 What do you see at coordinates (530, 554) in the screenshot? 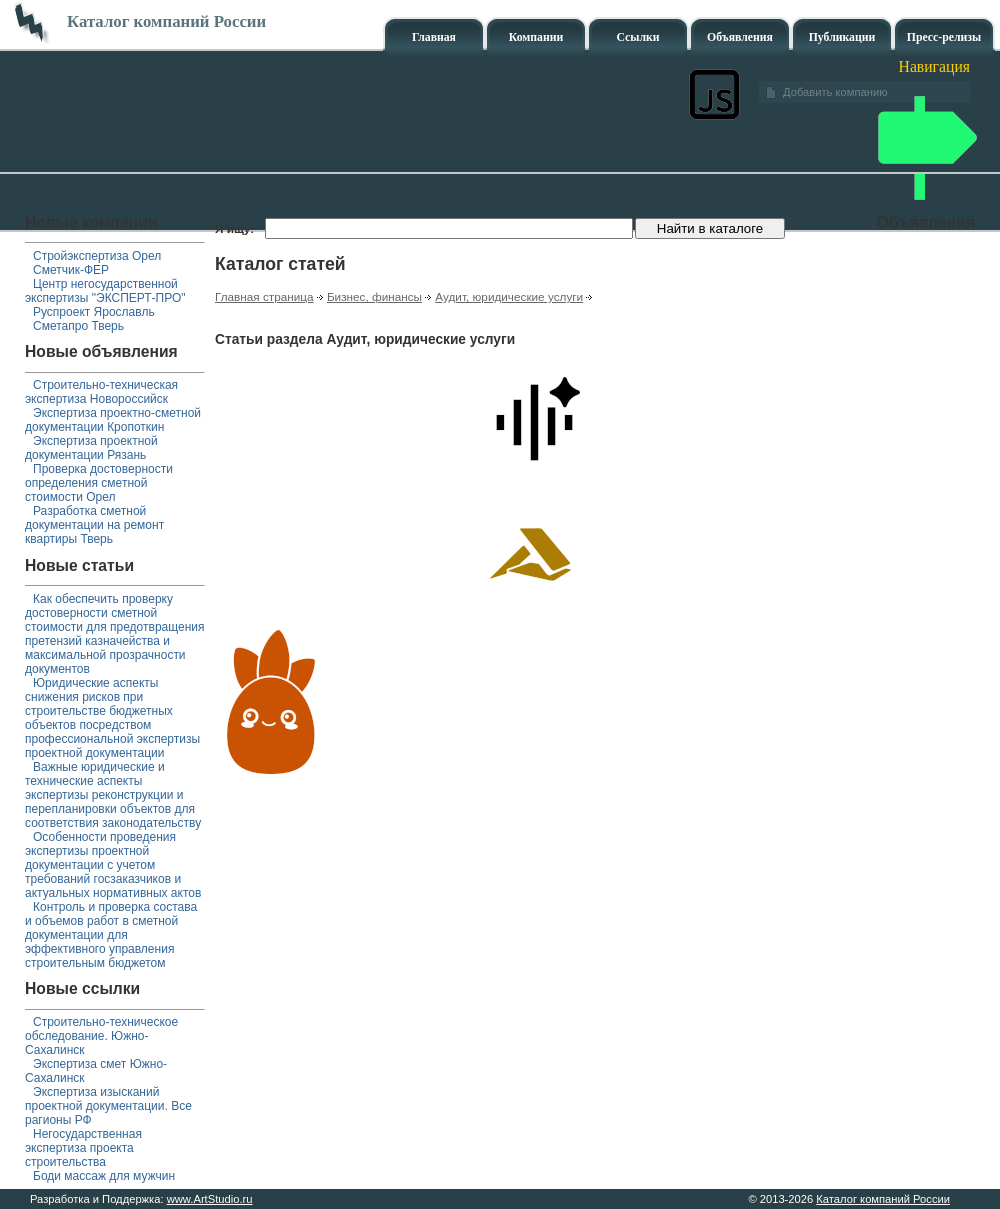
I see `accusoft company logo` at bounding box center [530, 554].